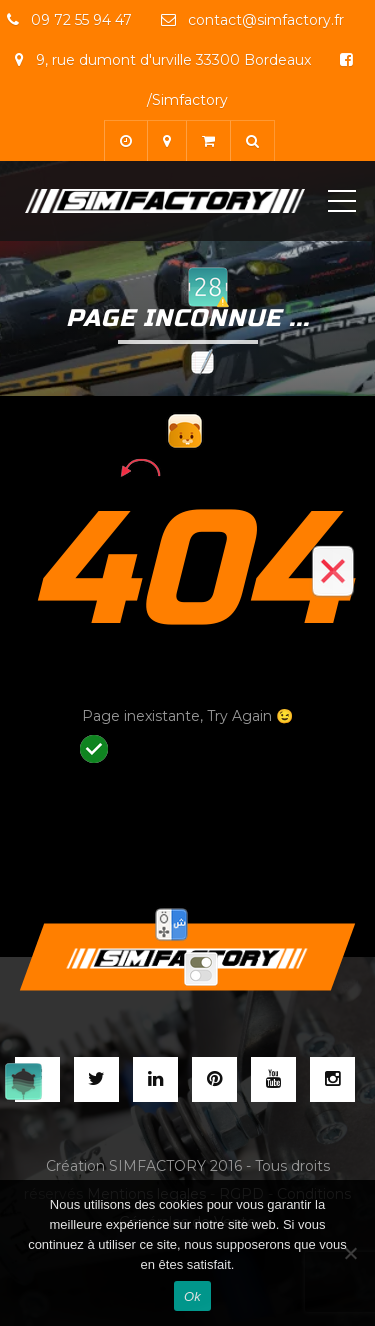  Describe the element at coordinates (208, 287) in the screenshot. I see `indicates an upcoming appointment or event` at that location.